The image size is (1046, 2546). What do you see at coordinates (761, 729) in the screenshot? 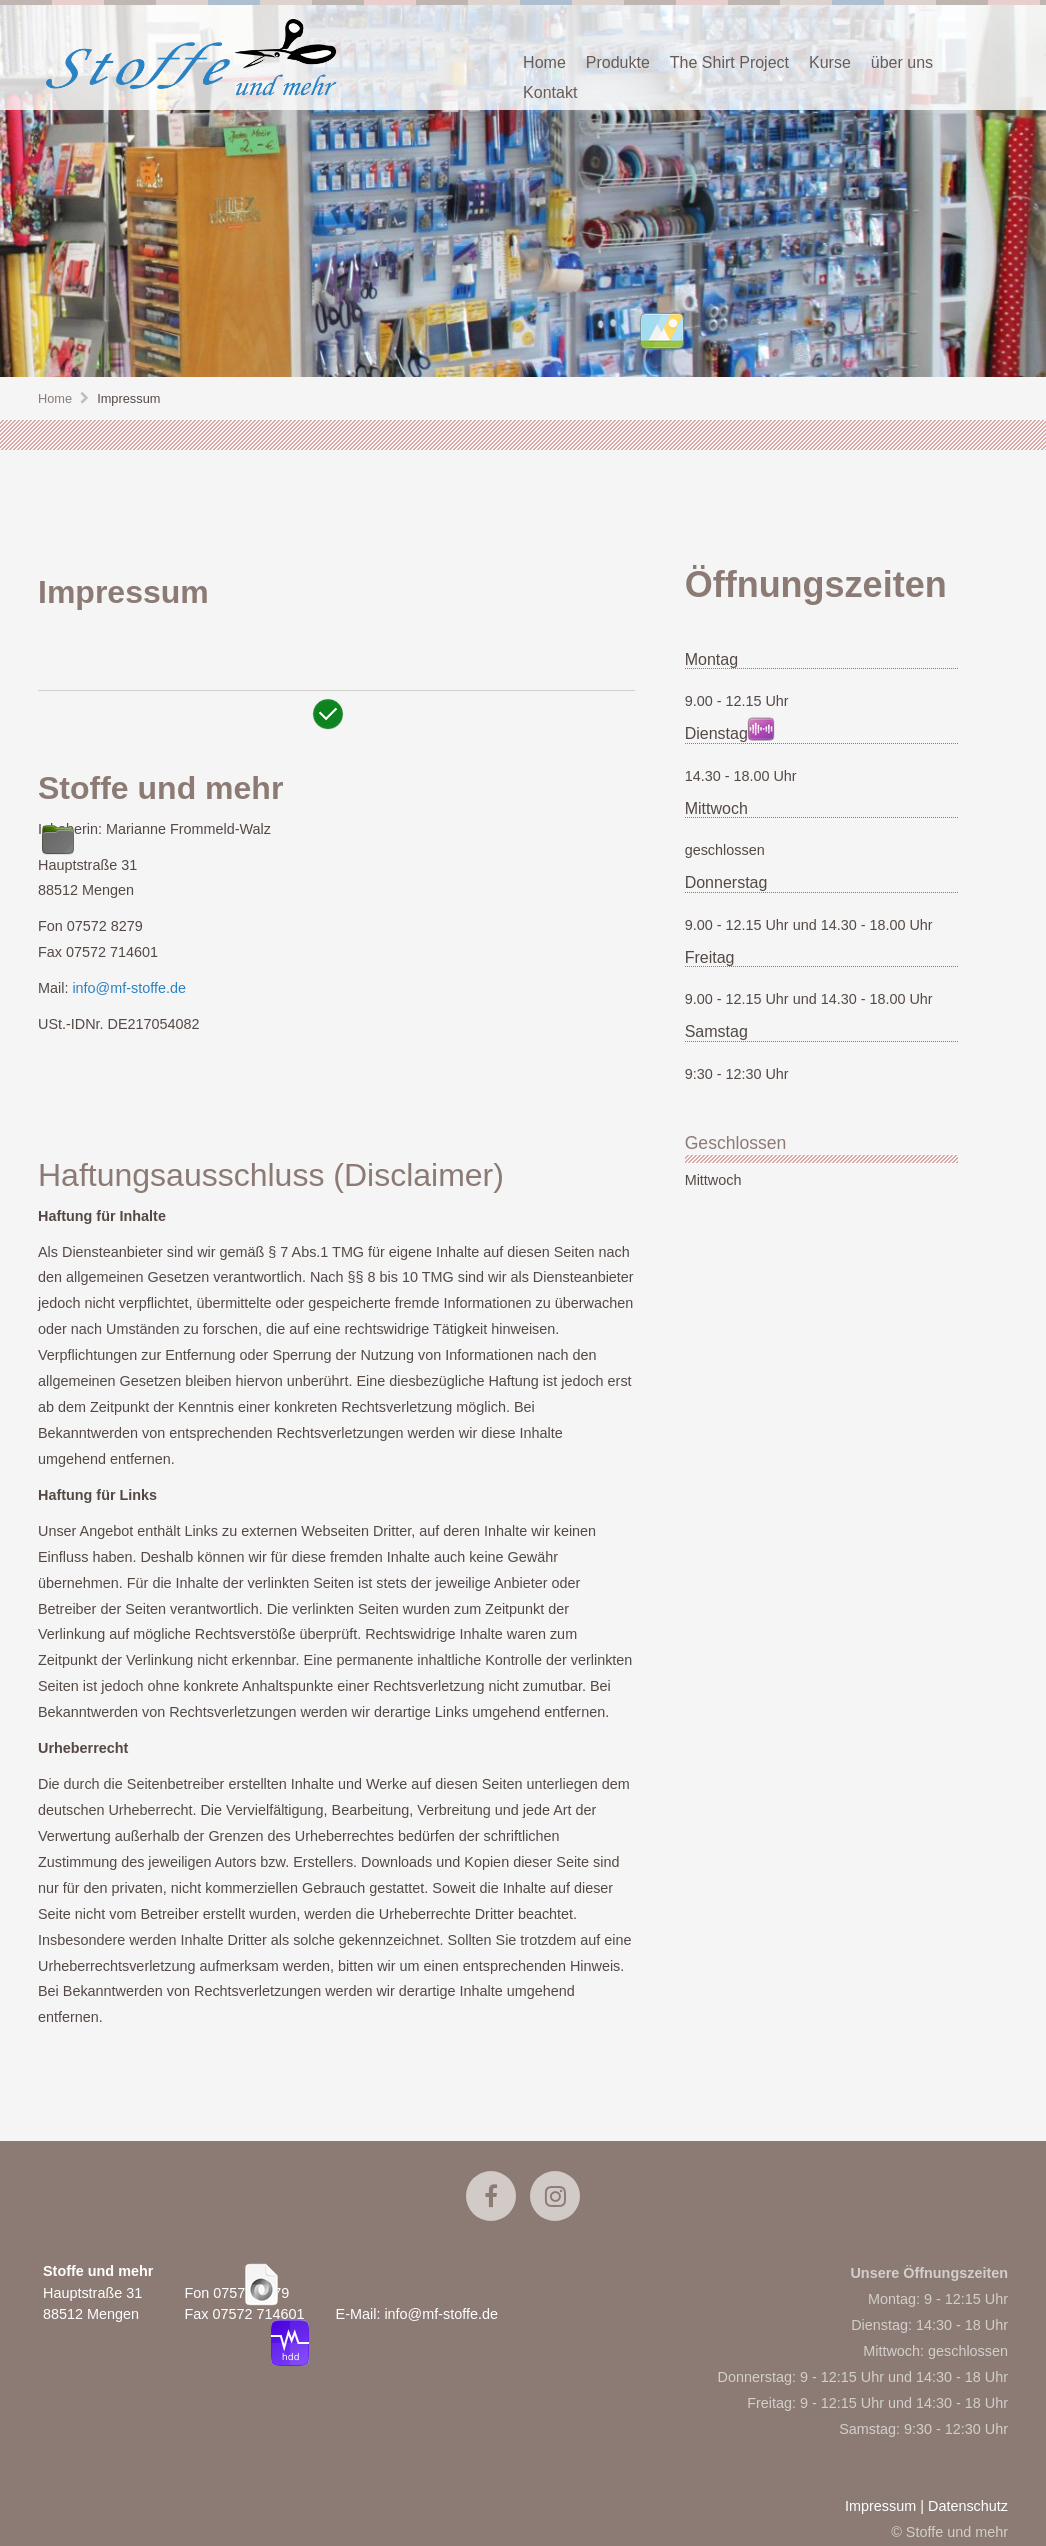
I see `open sound recorder app` at bounding box center [761, 729].